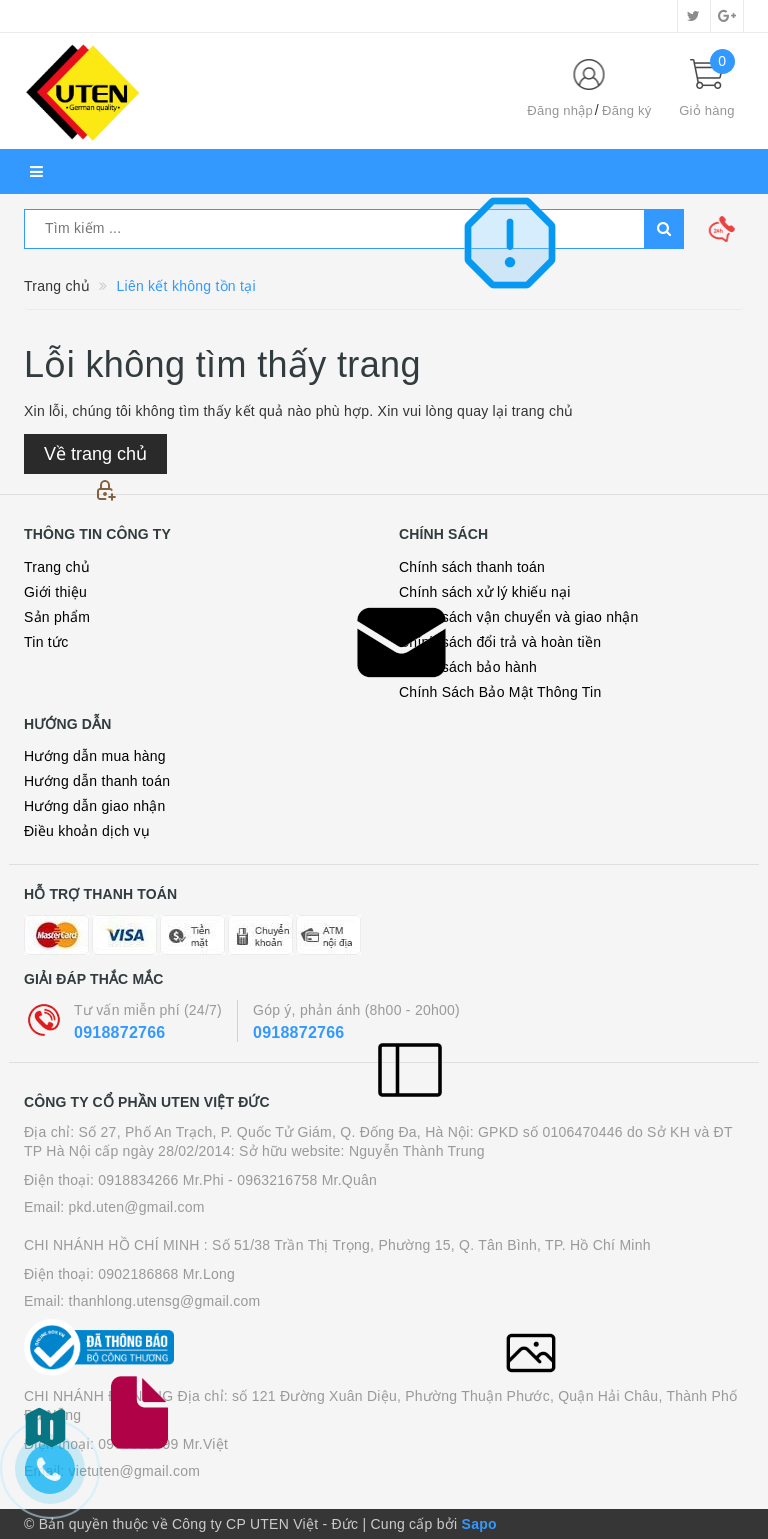 This screenshot has height=1539, width=768. I want to click on toggle sidebar panel visibility, so click(410, 1070).